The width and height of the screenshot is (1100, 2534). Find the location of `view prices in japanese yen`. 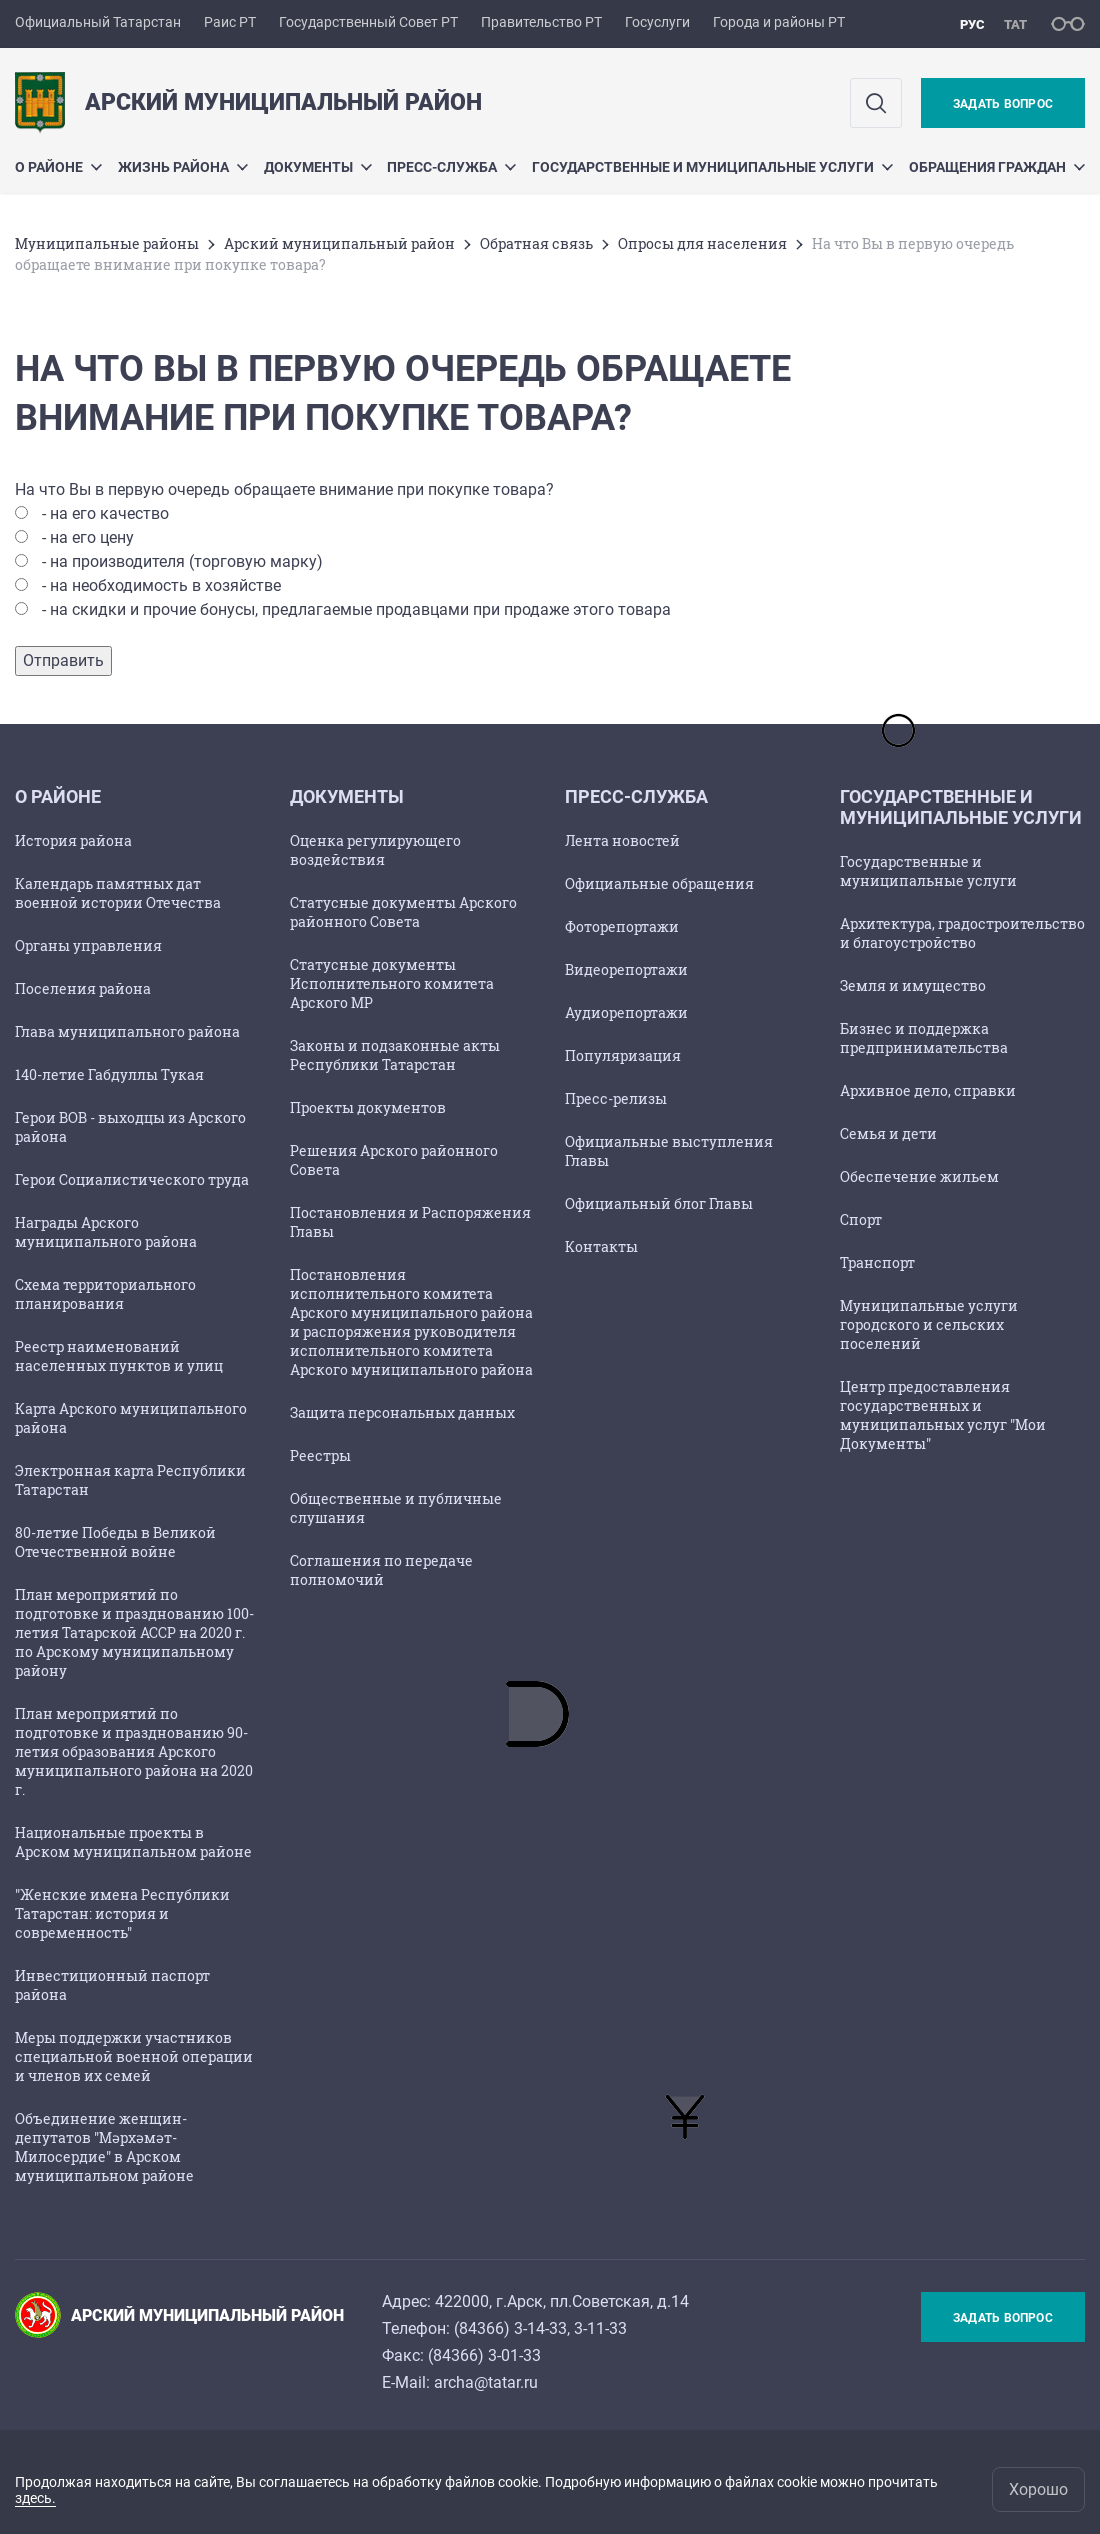

view prices in japanese yen is located at coordinates (685, 2116).